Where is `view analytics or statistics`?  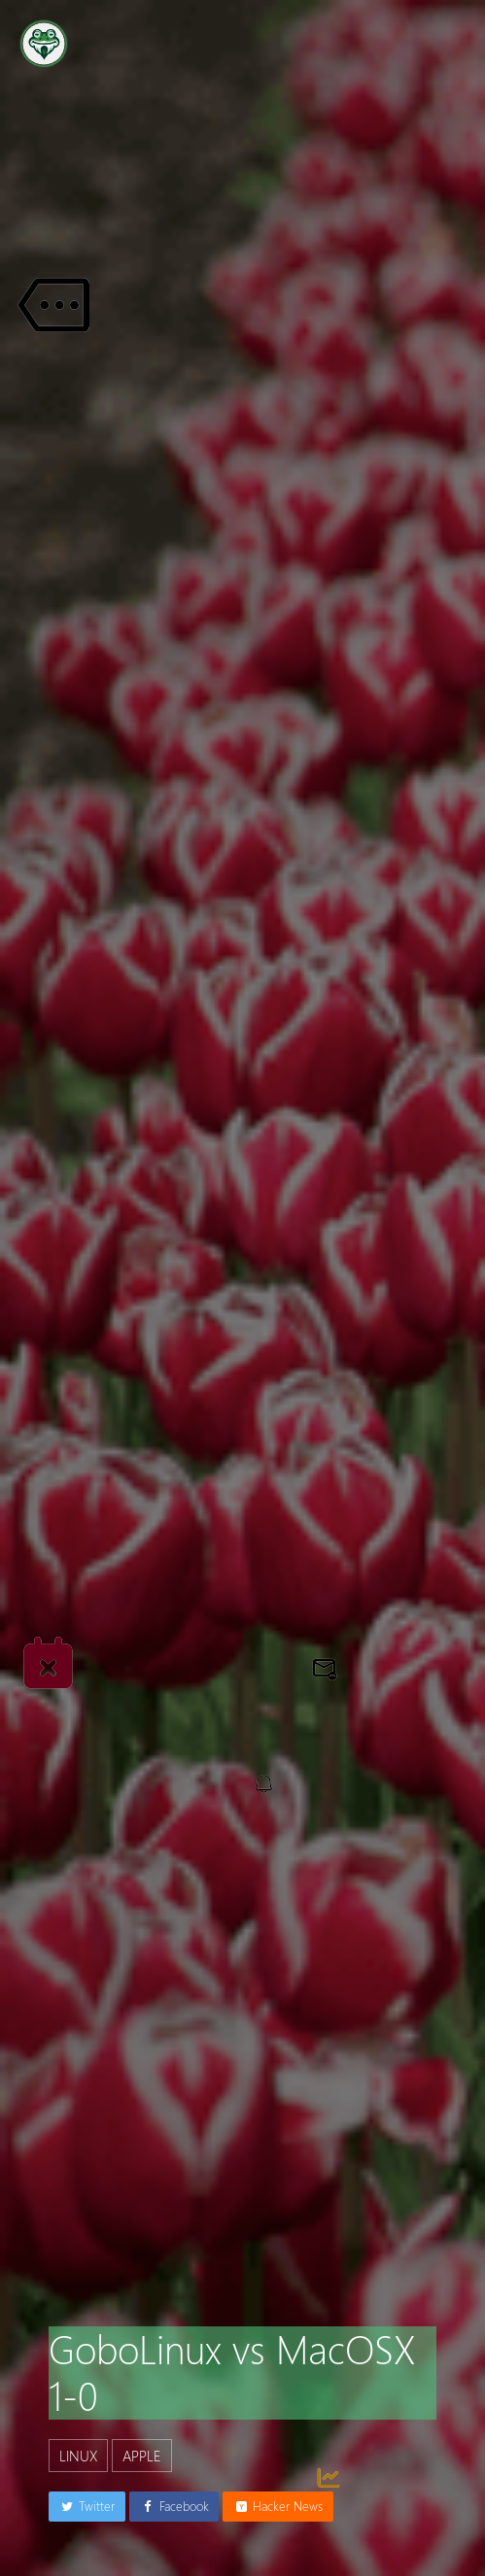 view analytics or statistics is located at coordinates (329, 2478).